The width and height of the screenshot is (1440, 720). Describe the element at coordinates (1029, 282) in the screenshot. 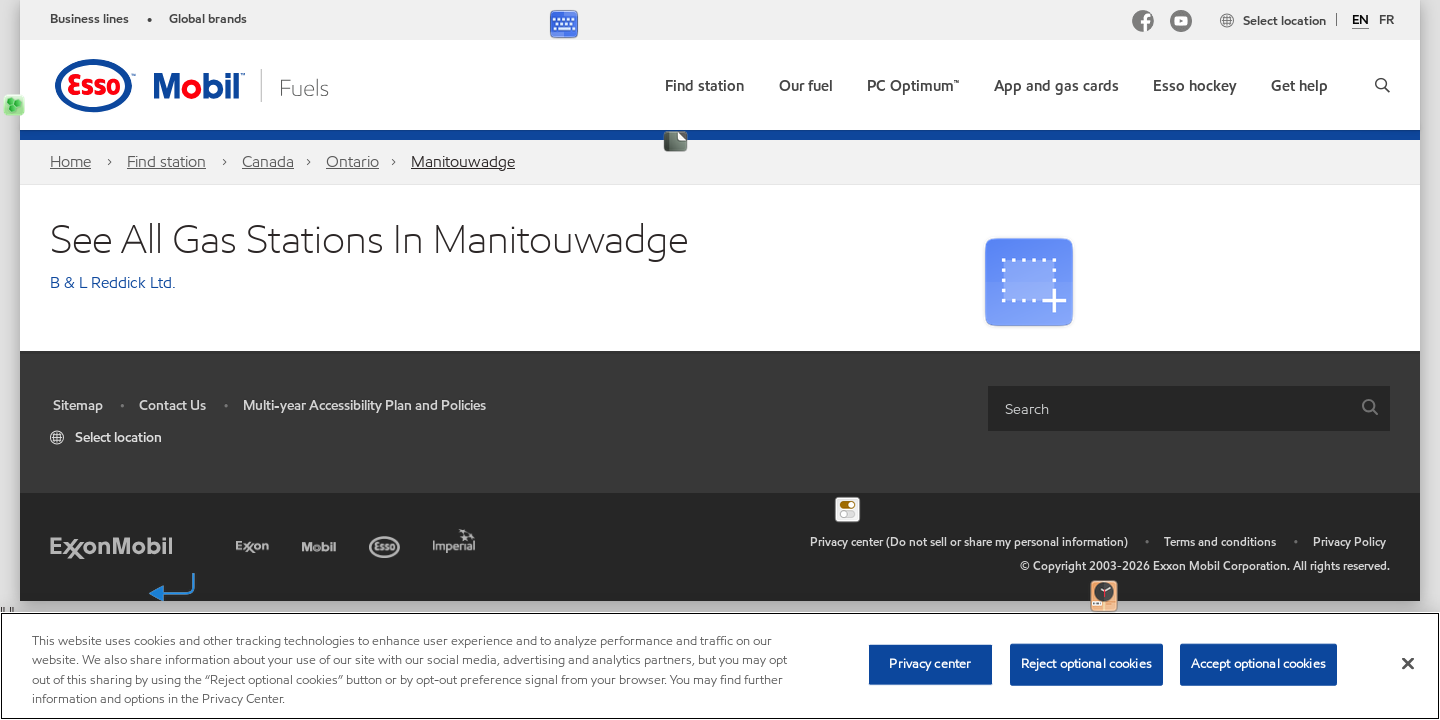

I see `open the screenshot tool` at that location.